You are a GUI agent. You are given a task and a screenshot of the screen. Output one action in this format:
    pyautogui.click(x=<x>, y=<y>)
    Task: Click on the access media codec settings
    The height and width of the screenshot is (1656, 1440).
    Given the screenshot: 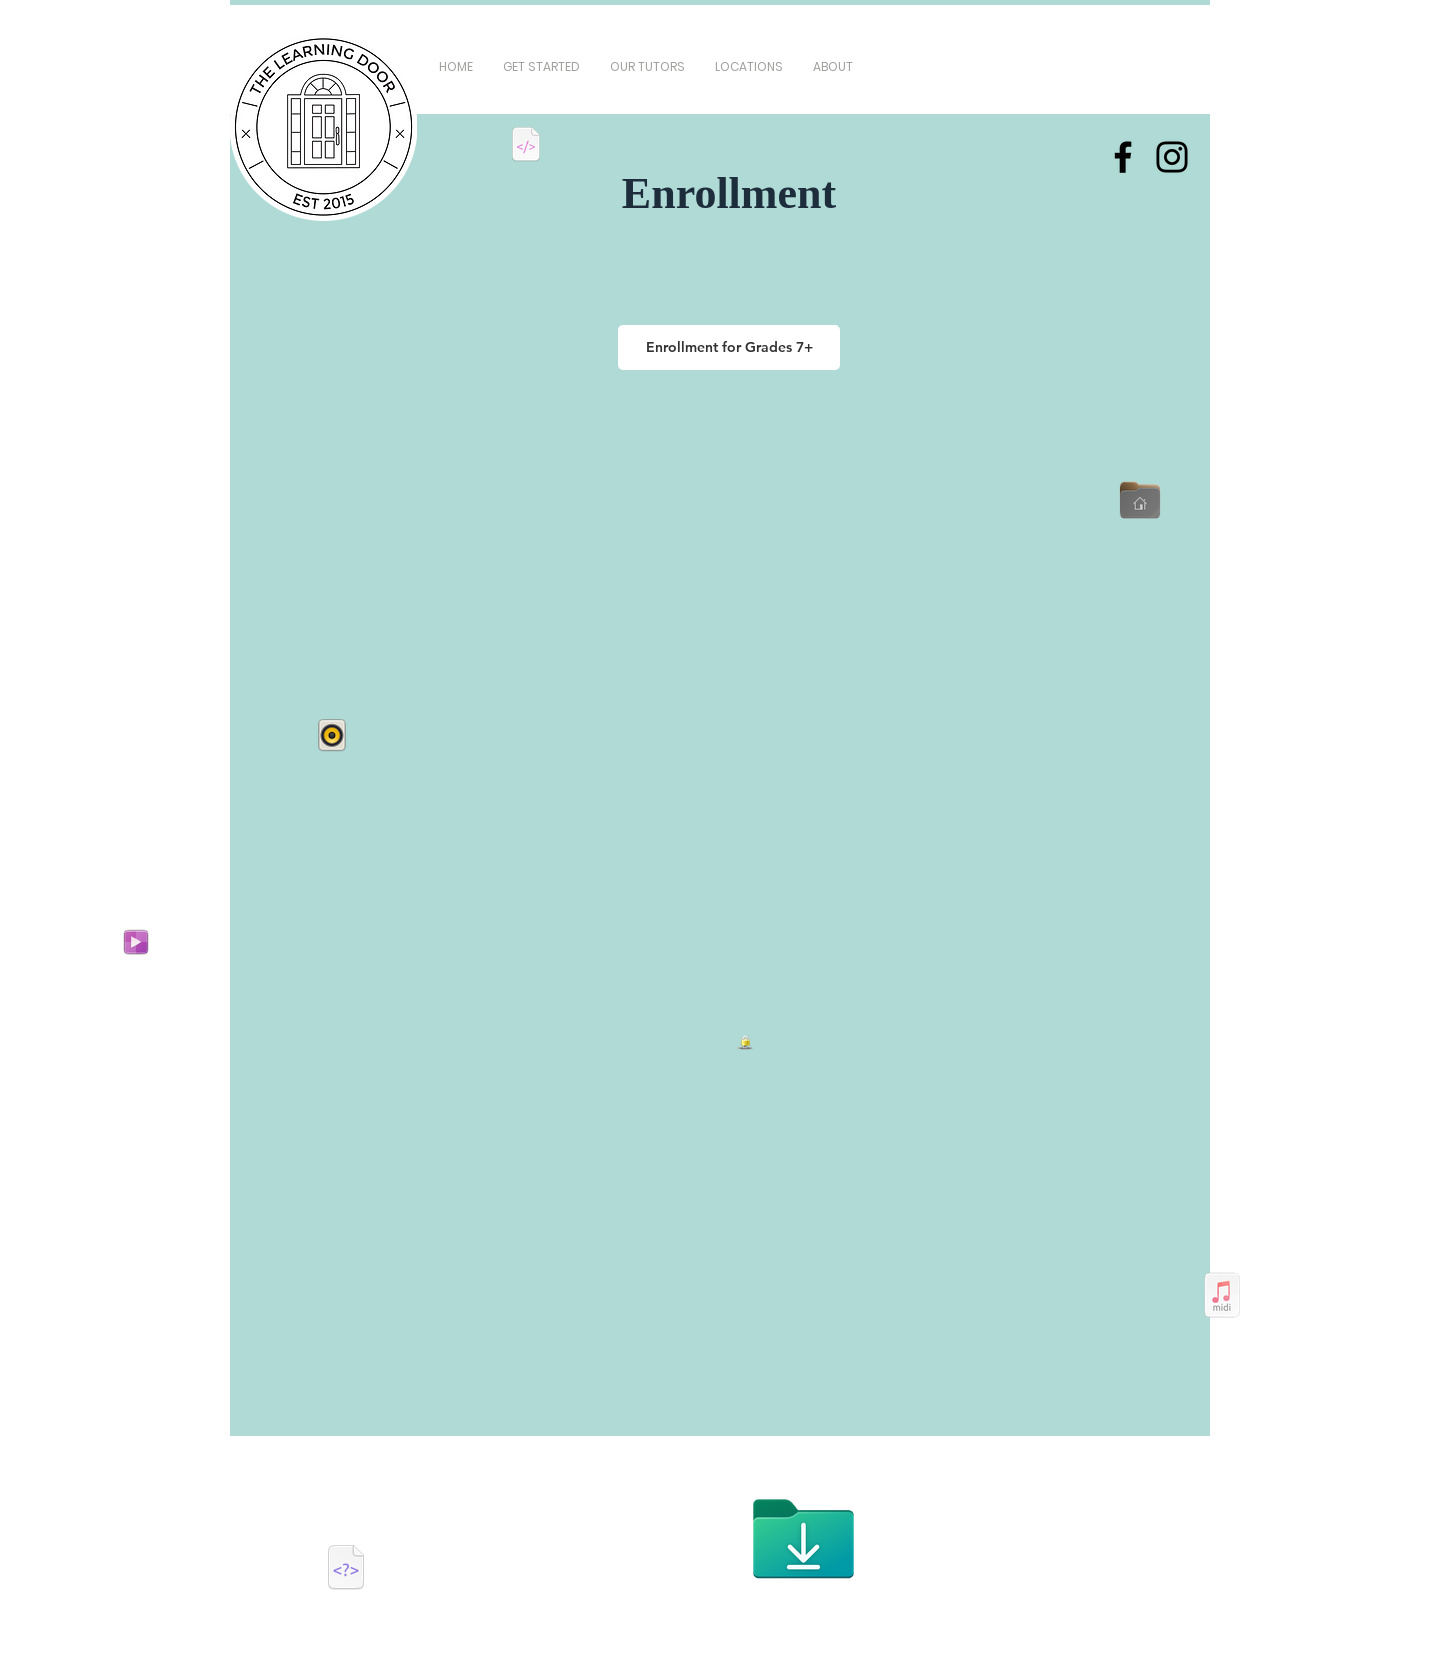 What is the action you would take?
    pyautogui.click(x=136, y=942)
    